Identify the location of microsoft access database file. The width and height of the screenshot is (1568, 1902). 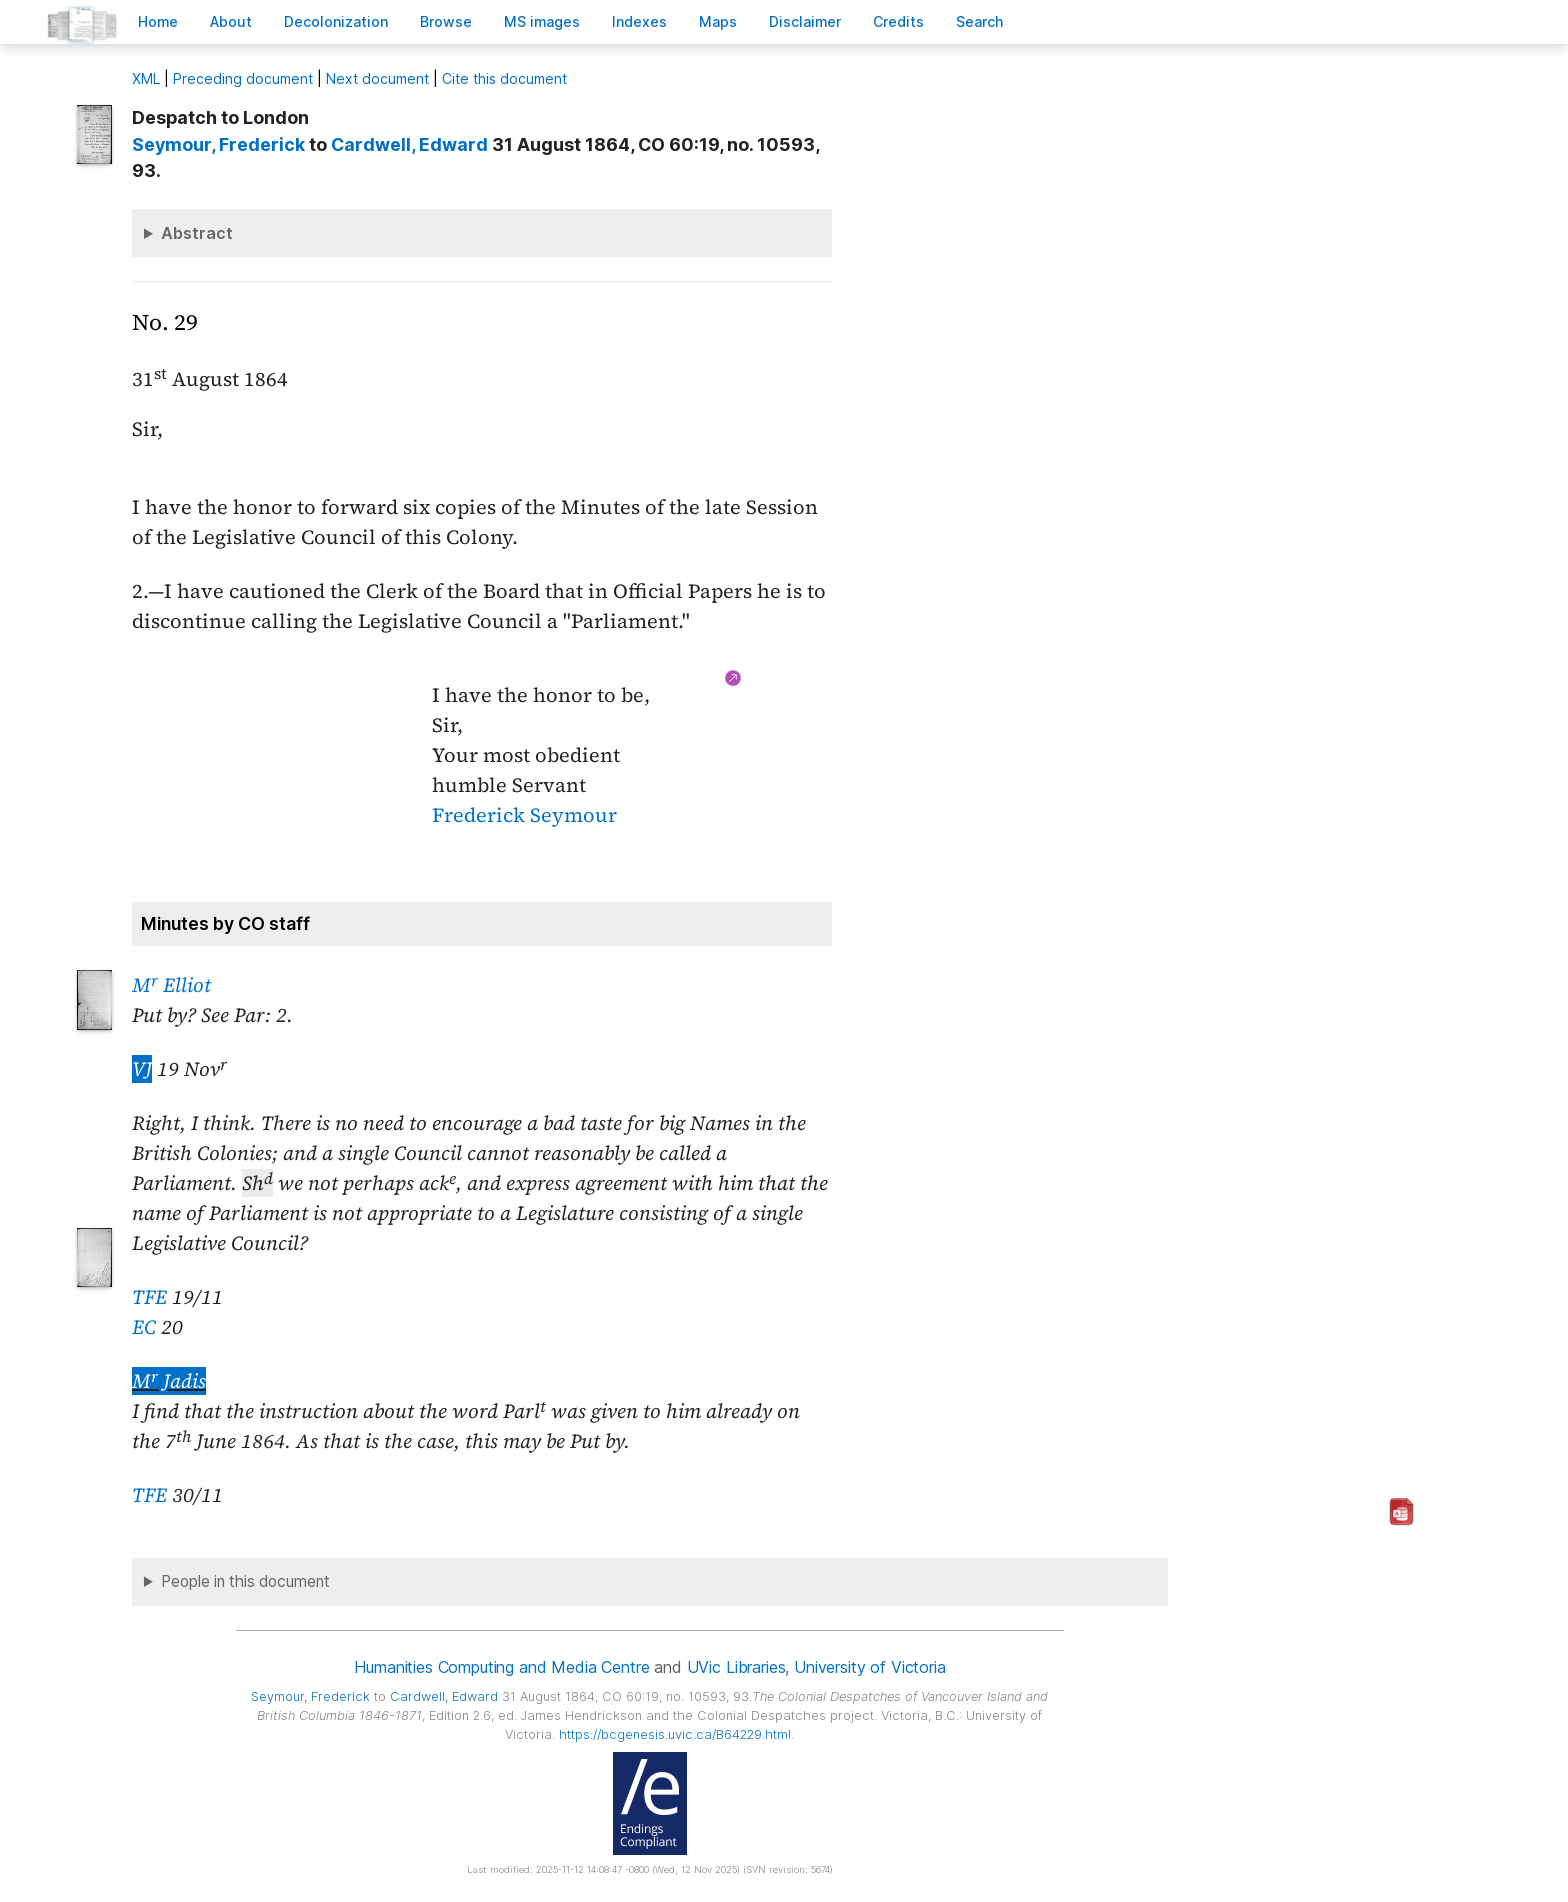
(1401, 1511).